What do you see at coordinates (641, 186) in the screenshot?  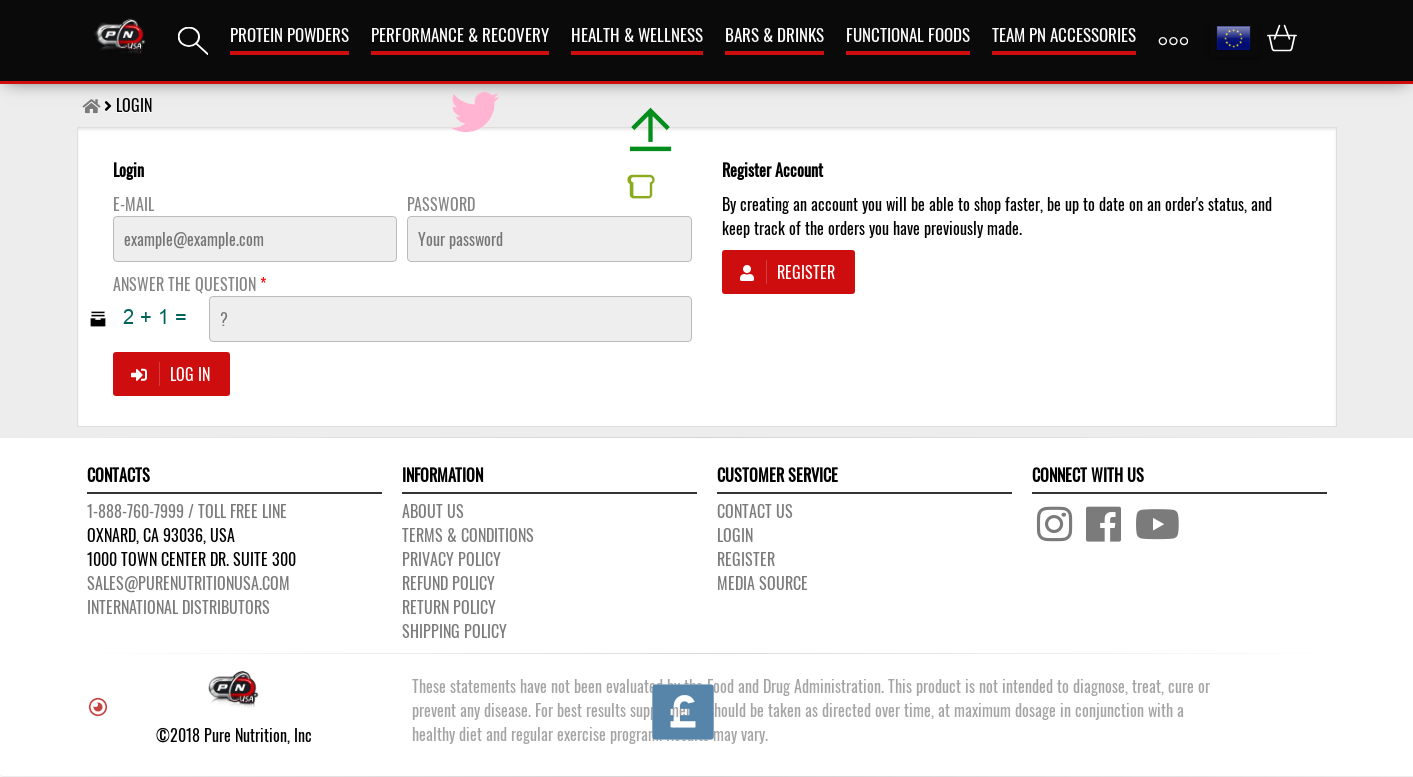 I see `browse bakery or bread products` at bounding box center [641, 186].